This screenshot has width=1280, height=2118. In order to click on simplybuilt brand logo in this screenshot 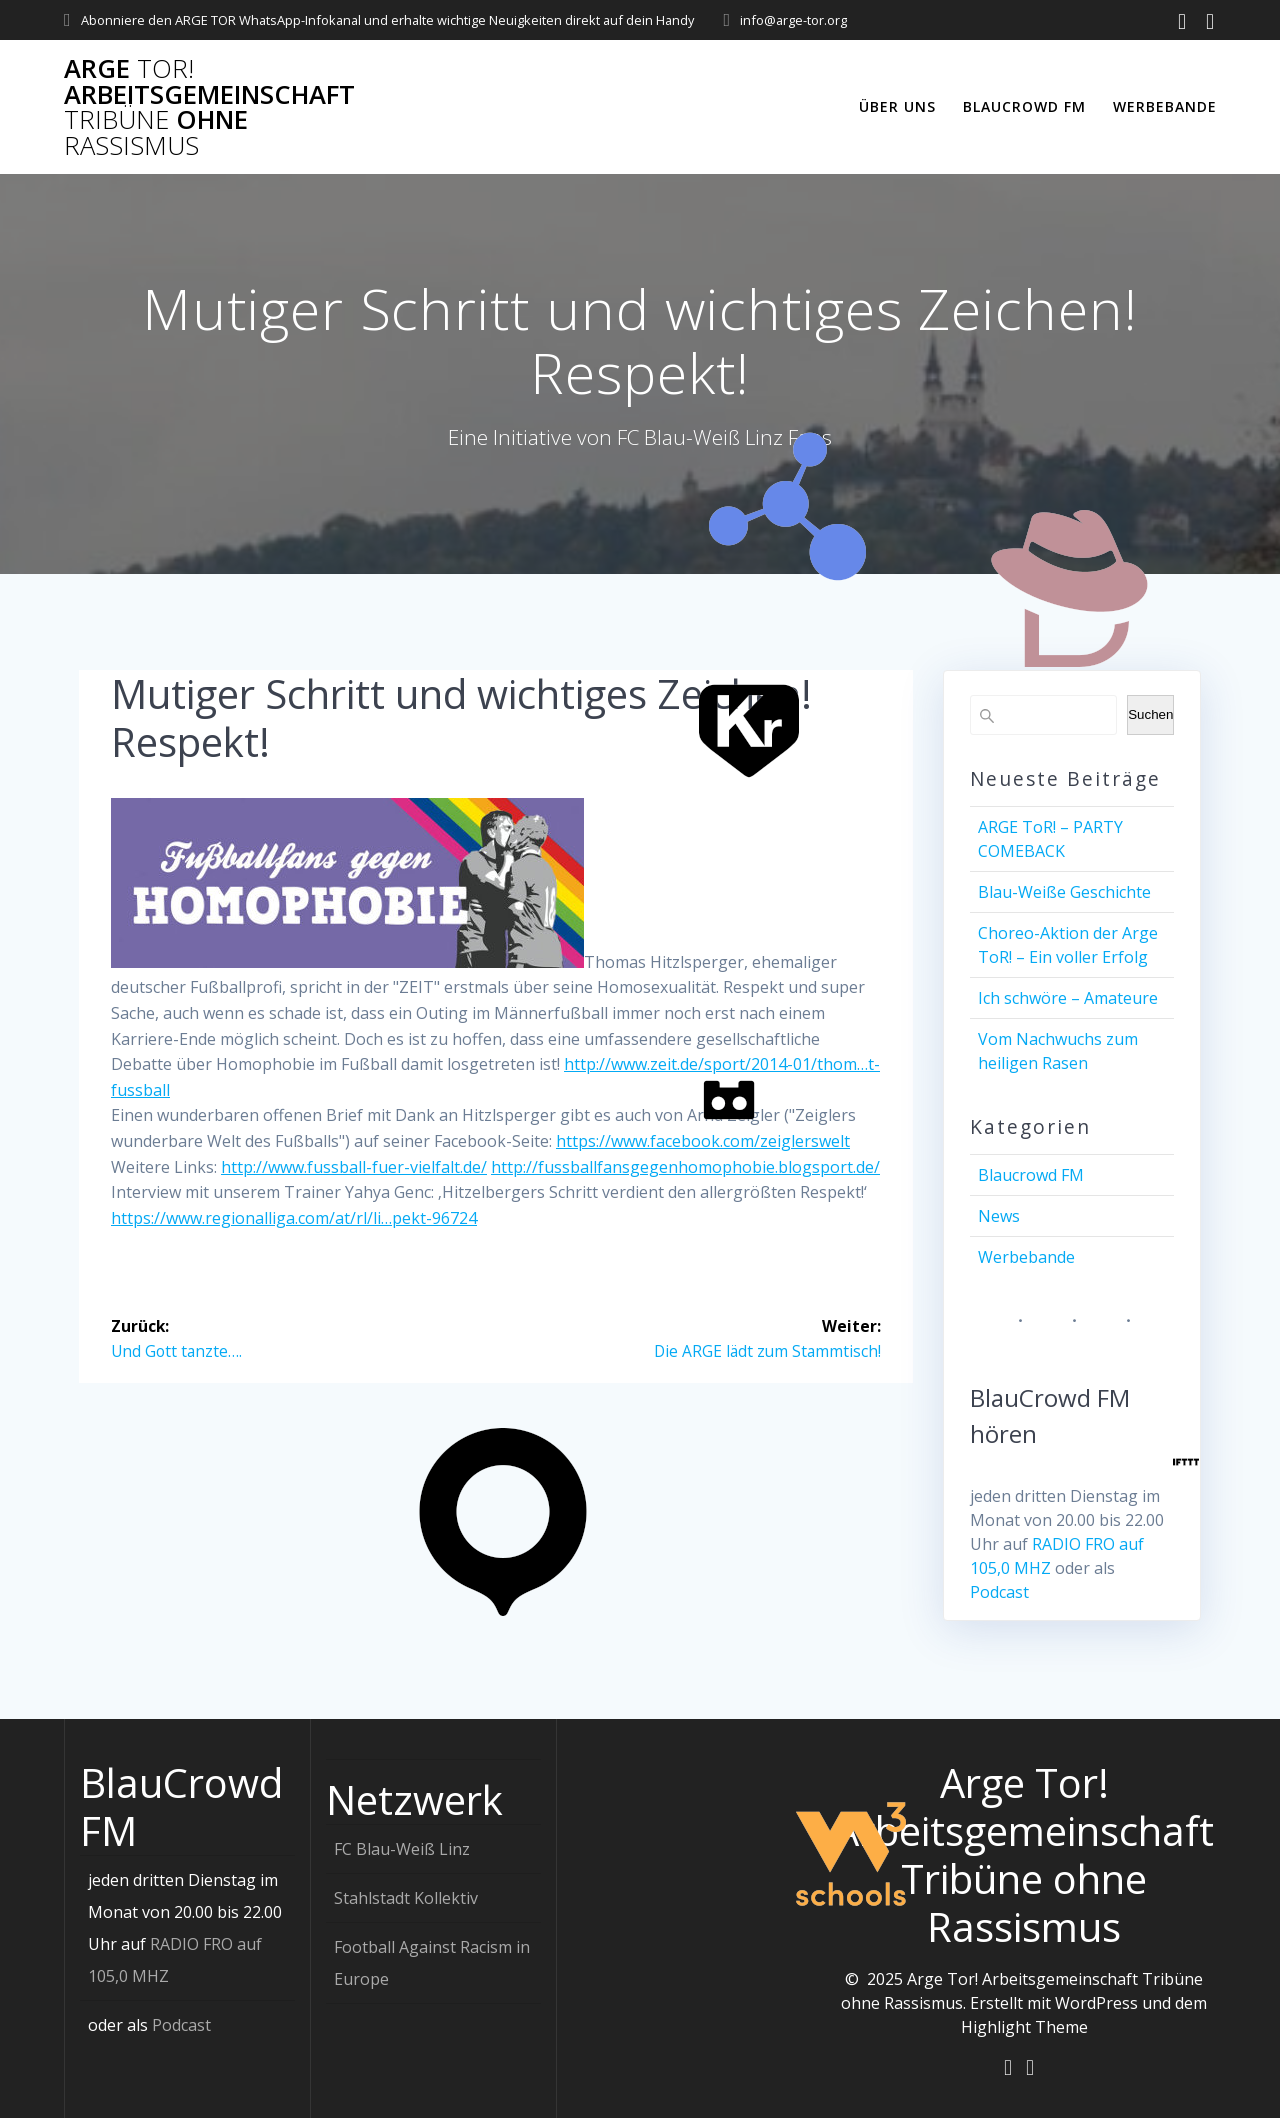, I will do `click(729, 1100)`.